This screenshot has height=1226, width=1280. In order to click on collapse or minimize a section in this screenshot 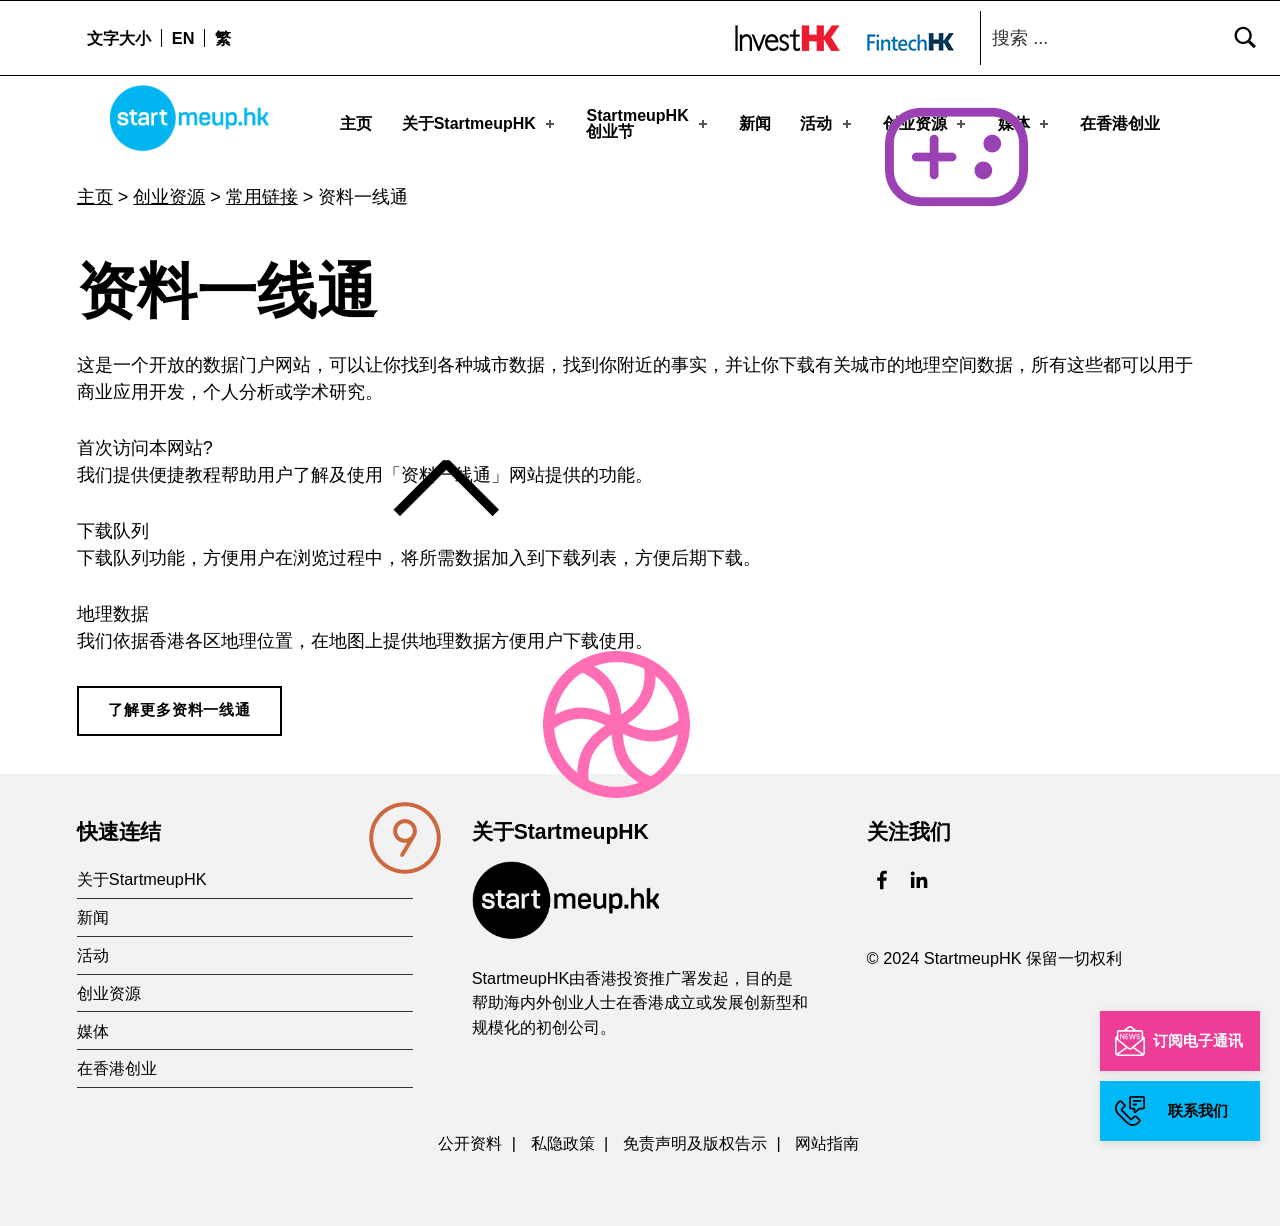, I will do `click(446, 492)`.